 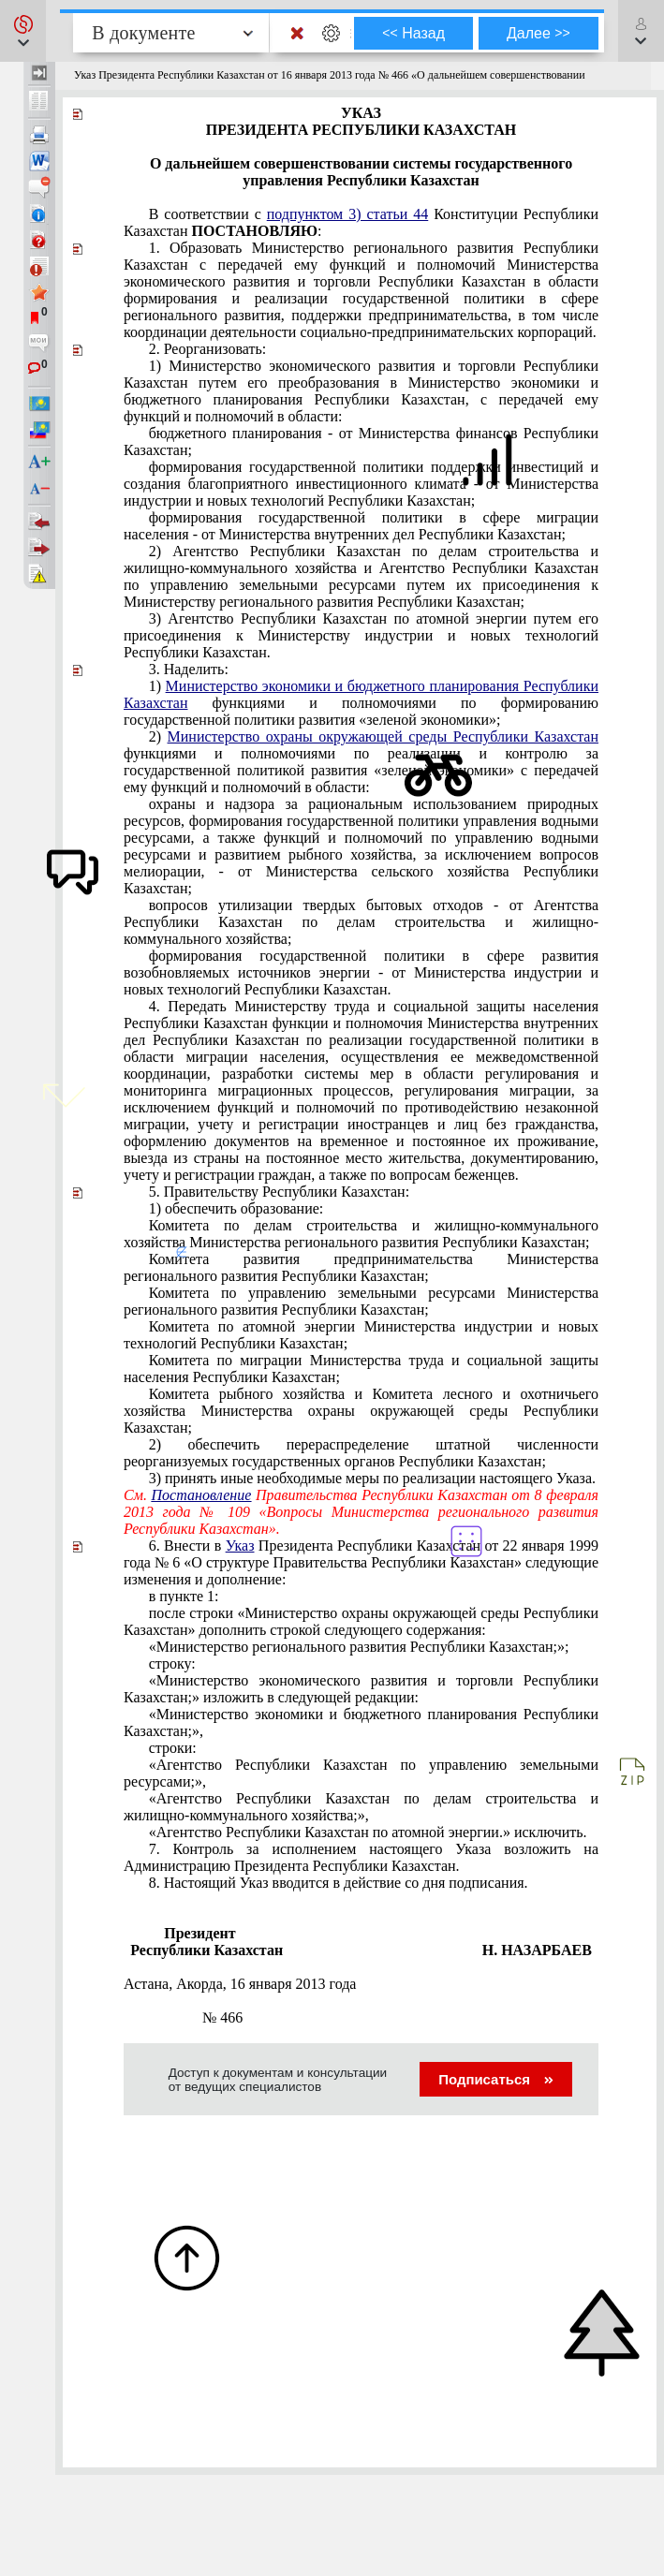 I want to click on view discussion thread, so click(x=72, y=872).